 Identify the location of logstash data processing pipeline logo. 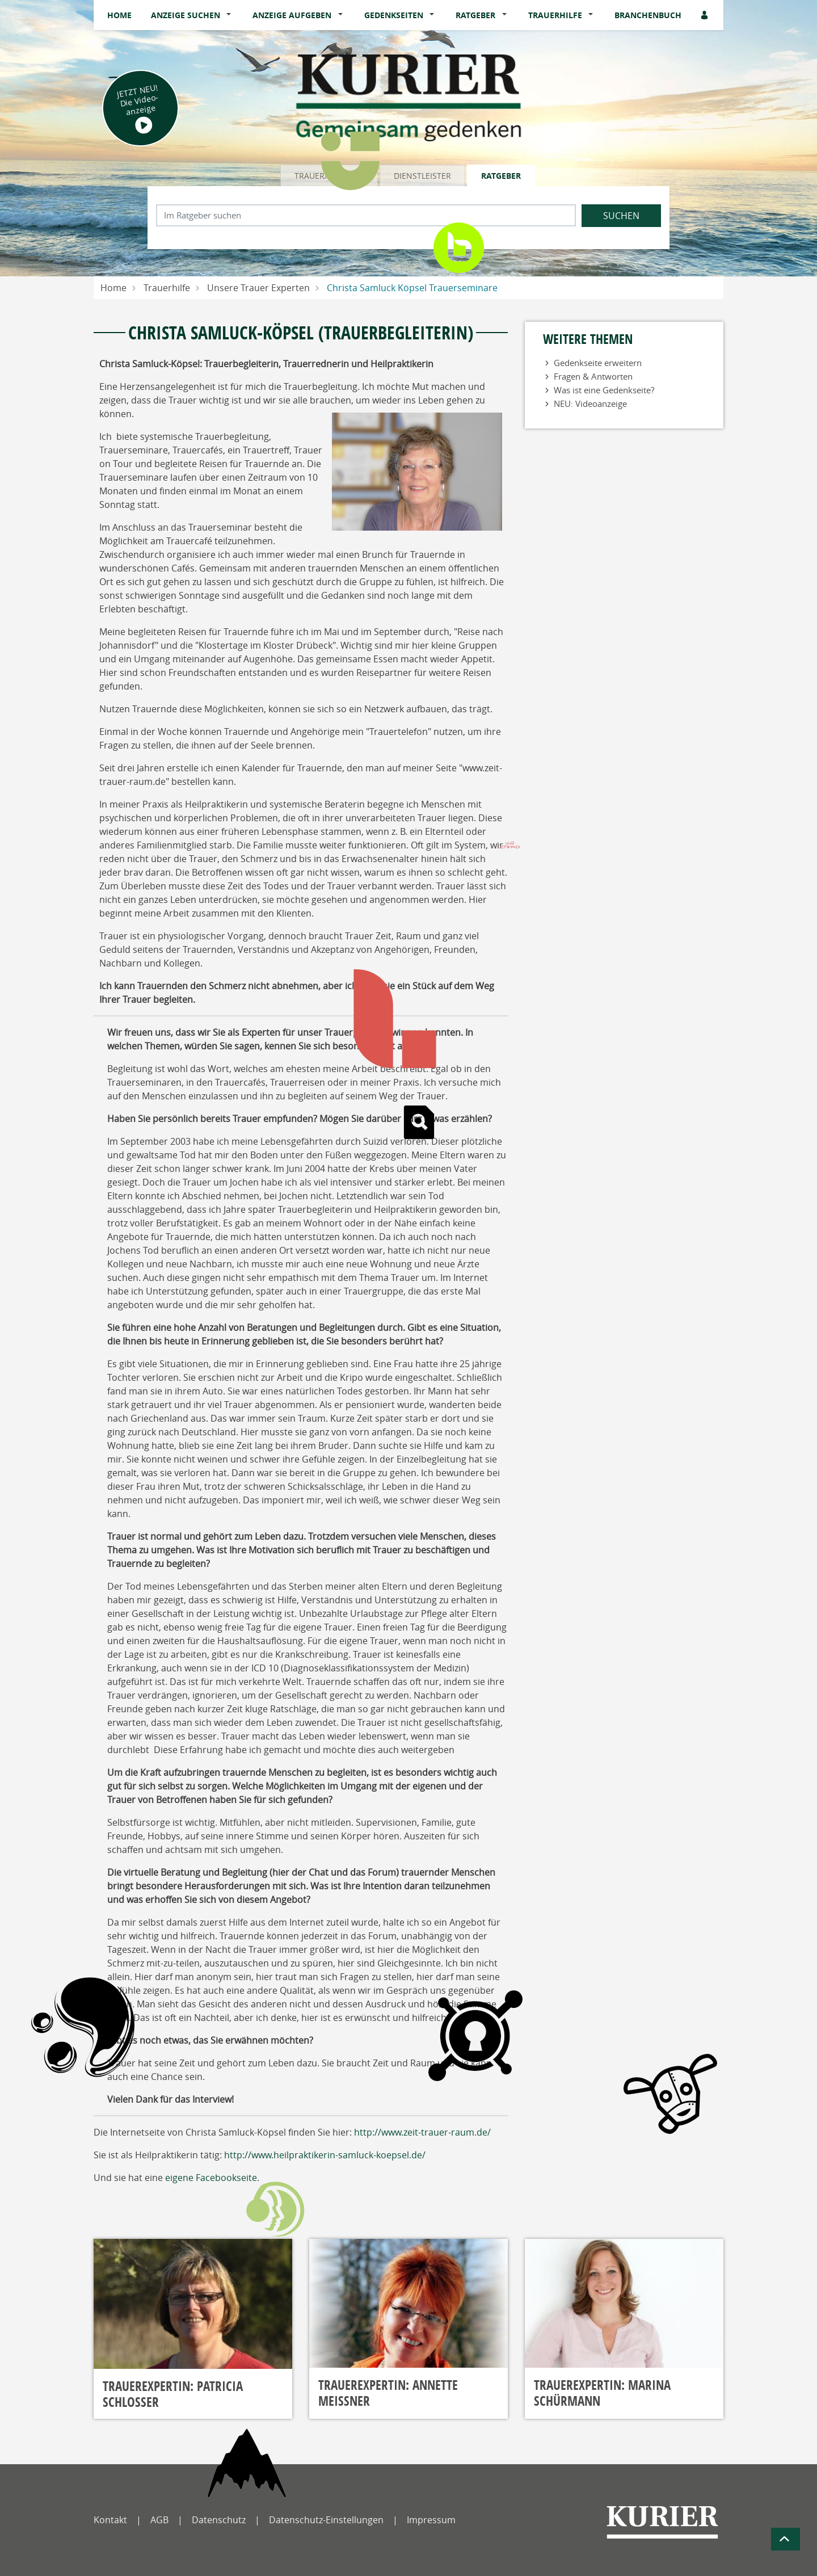
(395, 1019).